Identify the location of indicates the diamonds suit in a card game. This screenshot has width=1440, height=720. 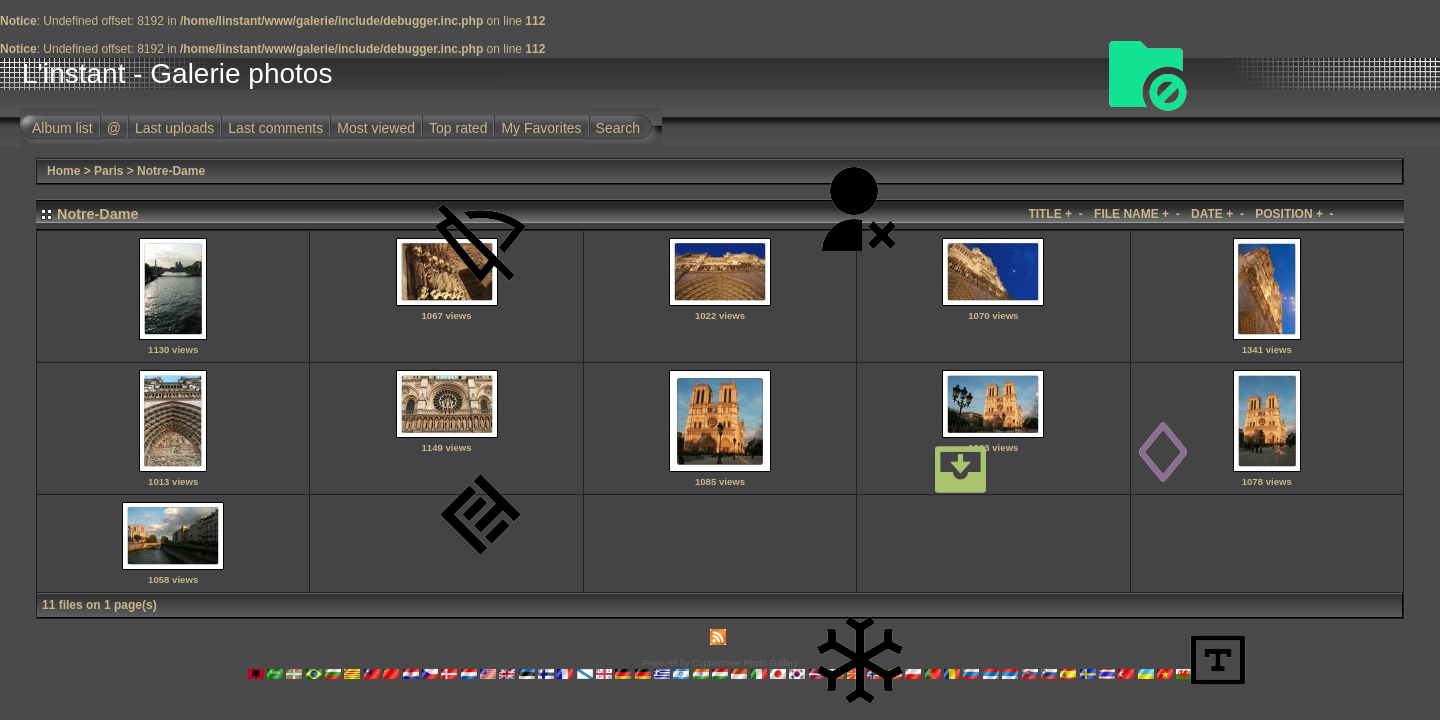
(1163, 452).